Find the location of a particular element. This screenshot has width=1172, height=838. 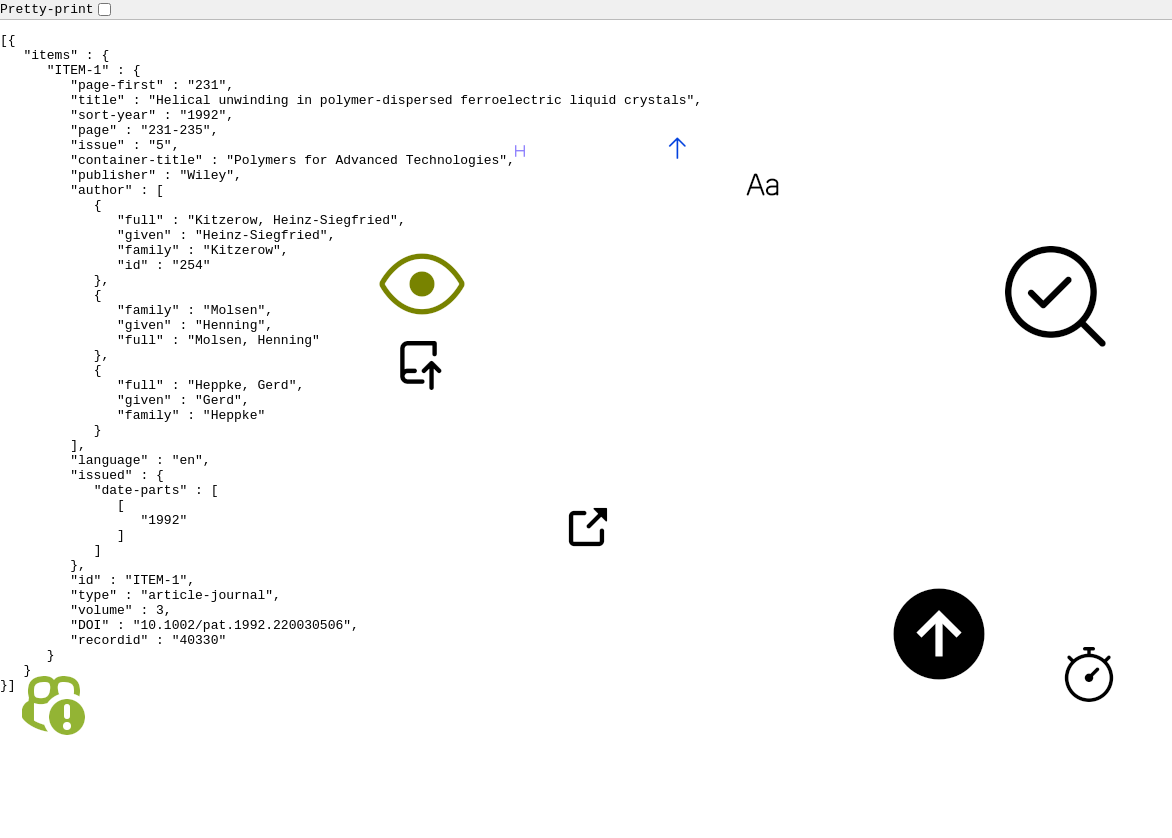

insert a heading in a text editor is located at coordinates (520, 151).